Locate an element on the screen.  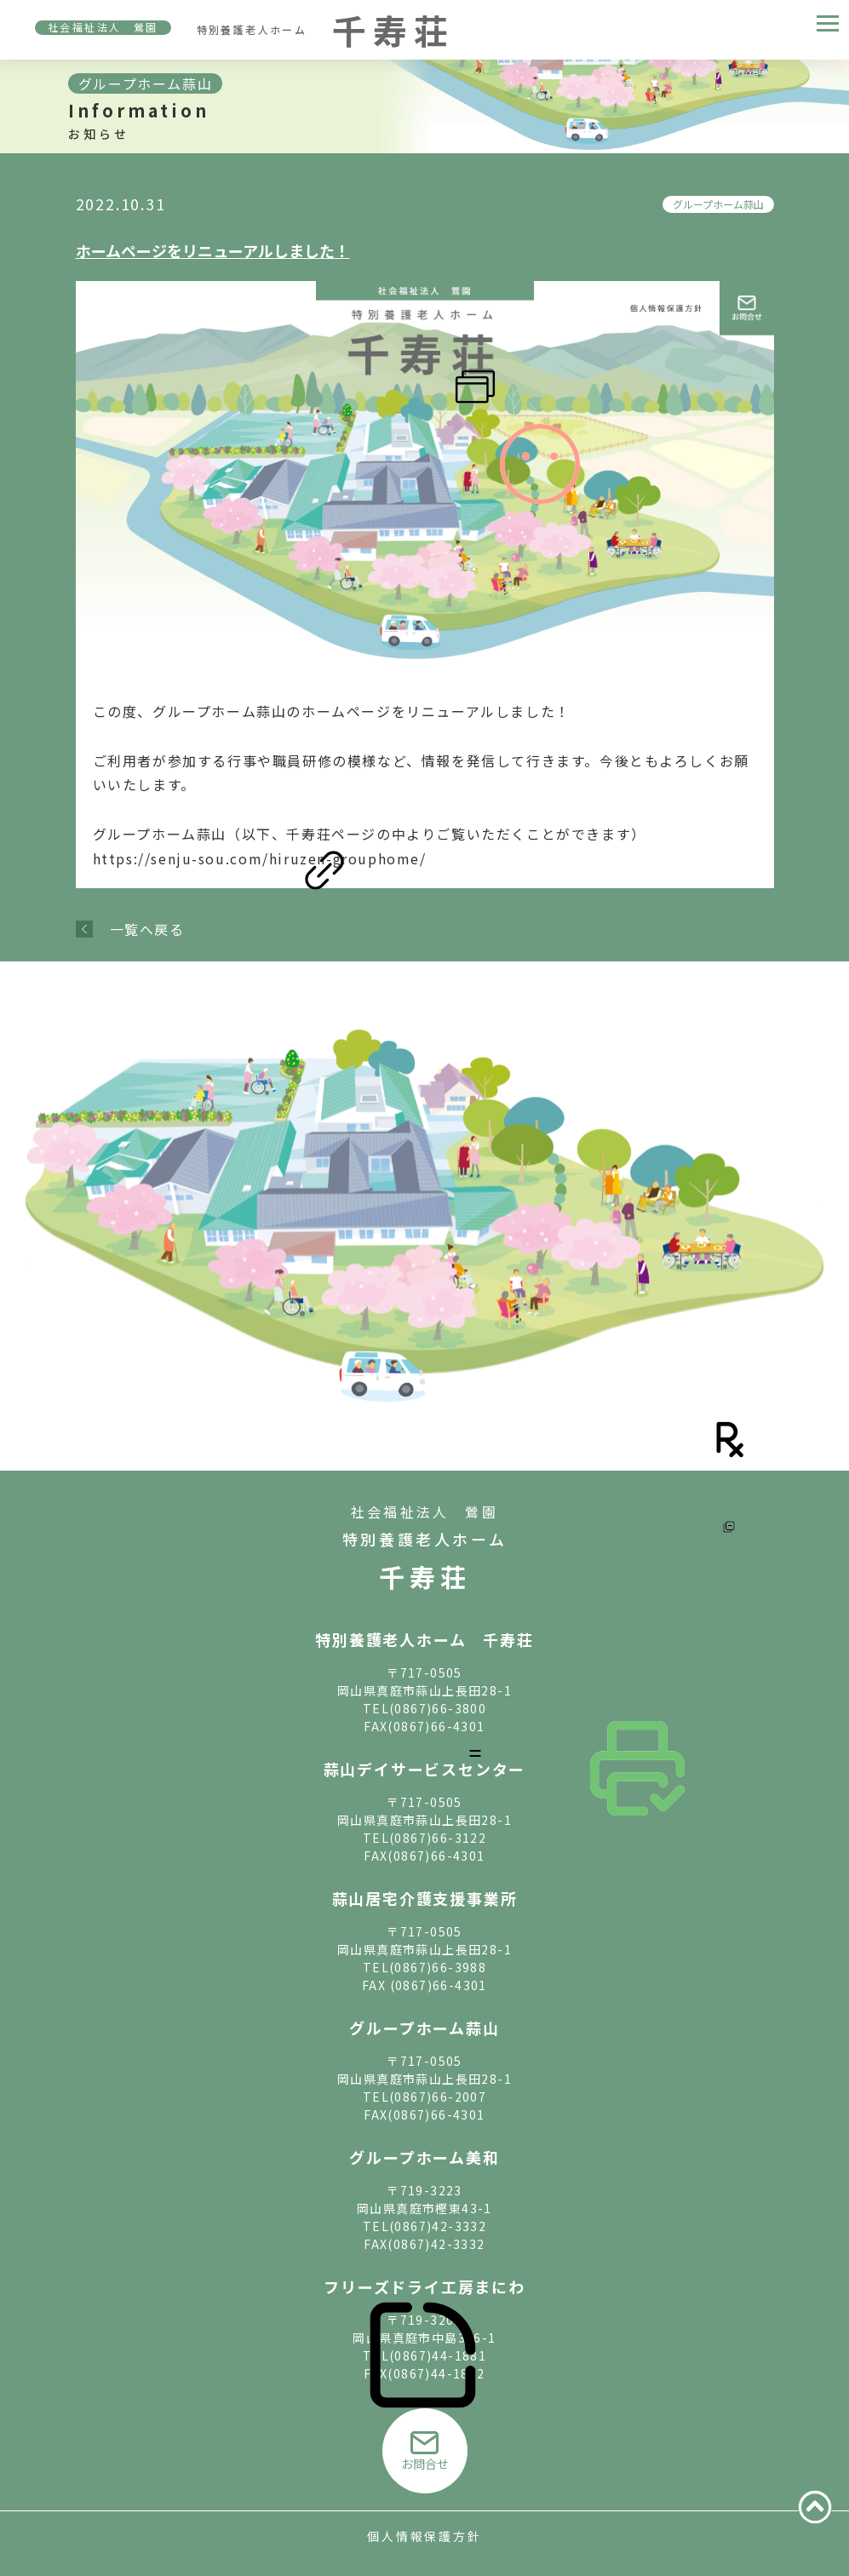
adjust corner radius of a shape is located at coordinates (422, 2355).